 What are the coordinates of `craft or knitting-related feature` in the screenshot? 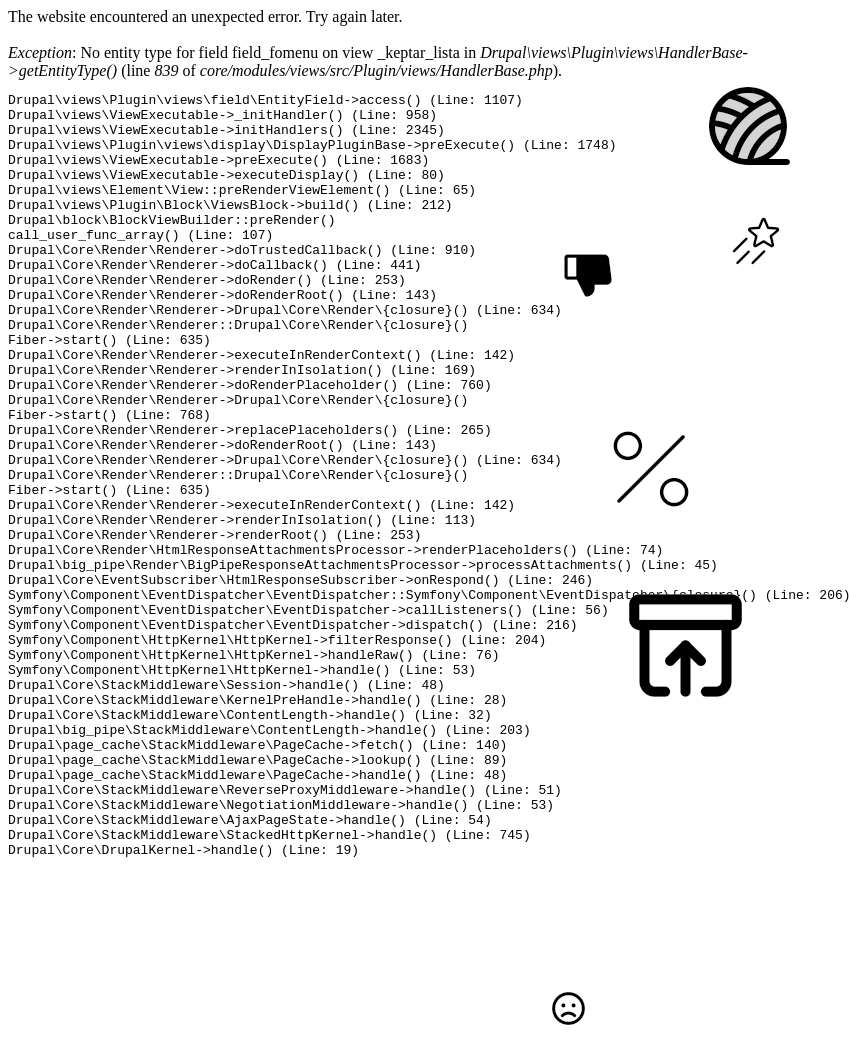 It's located at (748, 126).